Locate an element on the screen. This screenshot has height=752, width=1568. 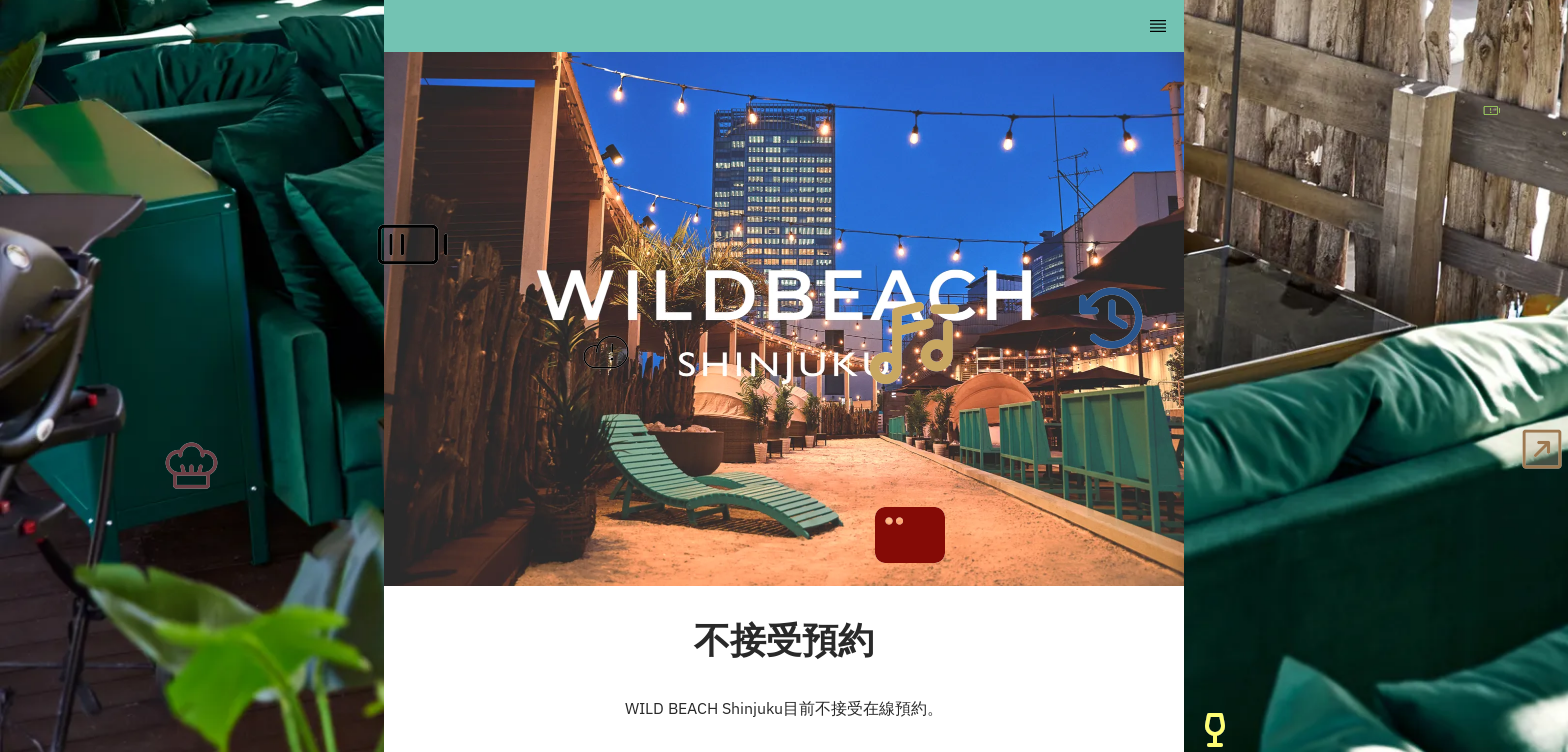
view history or recent activity is located at coordinates (1112, 318).